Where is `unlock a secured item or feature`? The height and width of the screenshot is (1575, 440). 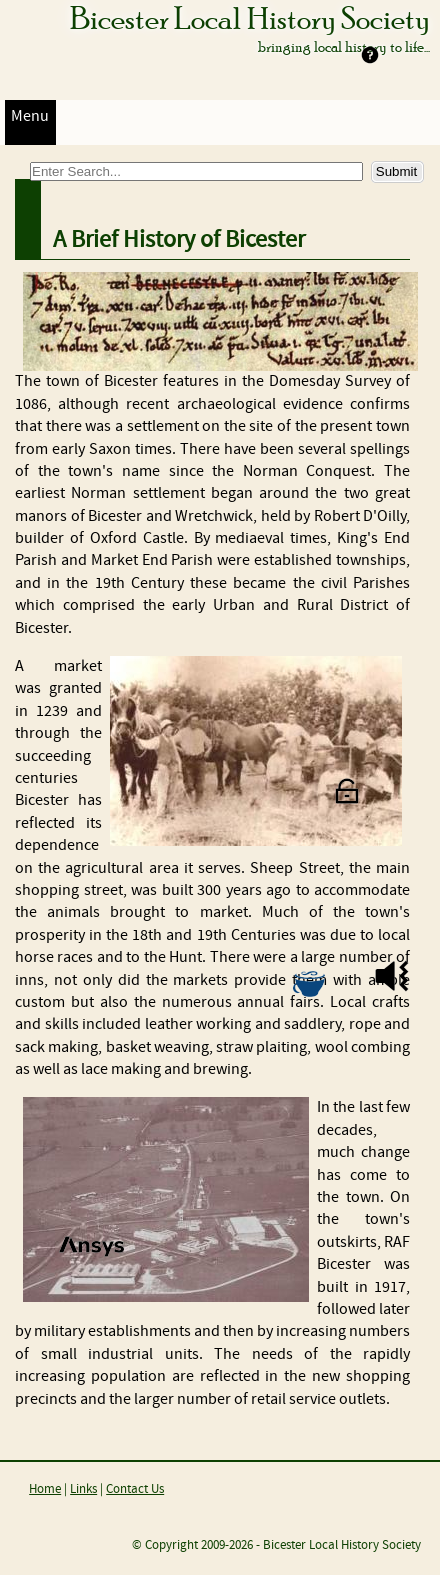
unlock a secured item or feature is located at coordinates (347, 791).